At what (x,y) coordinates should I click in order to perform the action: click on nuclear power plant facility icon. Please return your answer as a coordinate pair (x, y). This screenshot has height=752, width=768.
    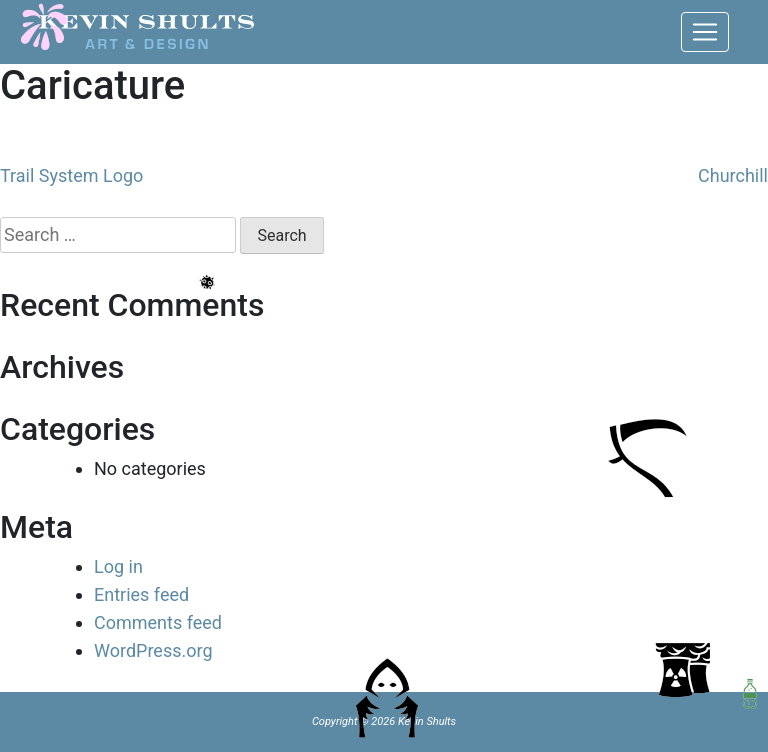
    Looking at the image, I should click on (683, 670).